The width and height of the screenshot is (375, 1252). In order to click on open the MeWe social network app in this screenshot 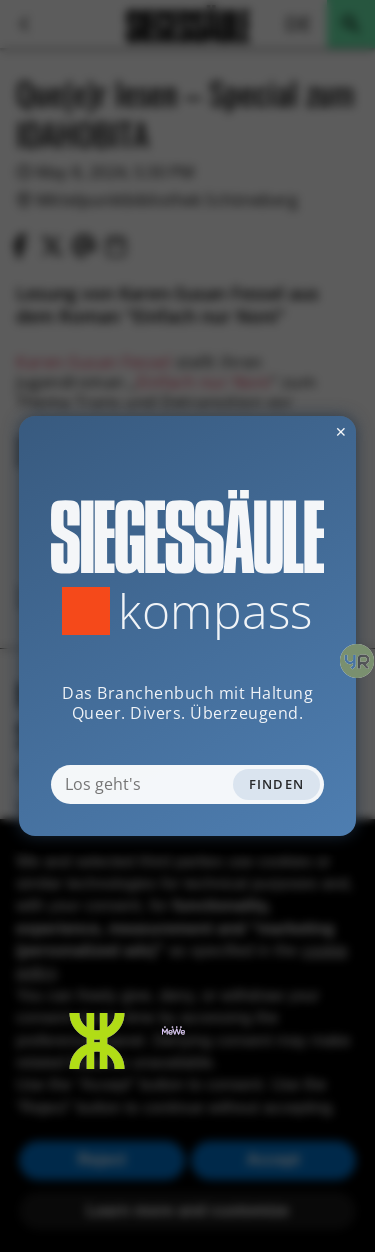, I will do `click(173, 1030)`.